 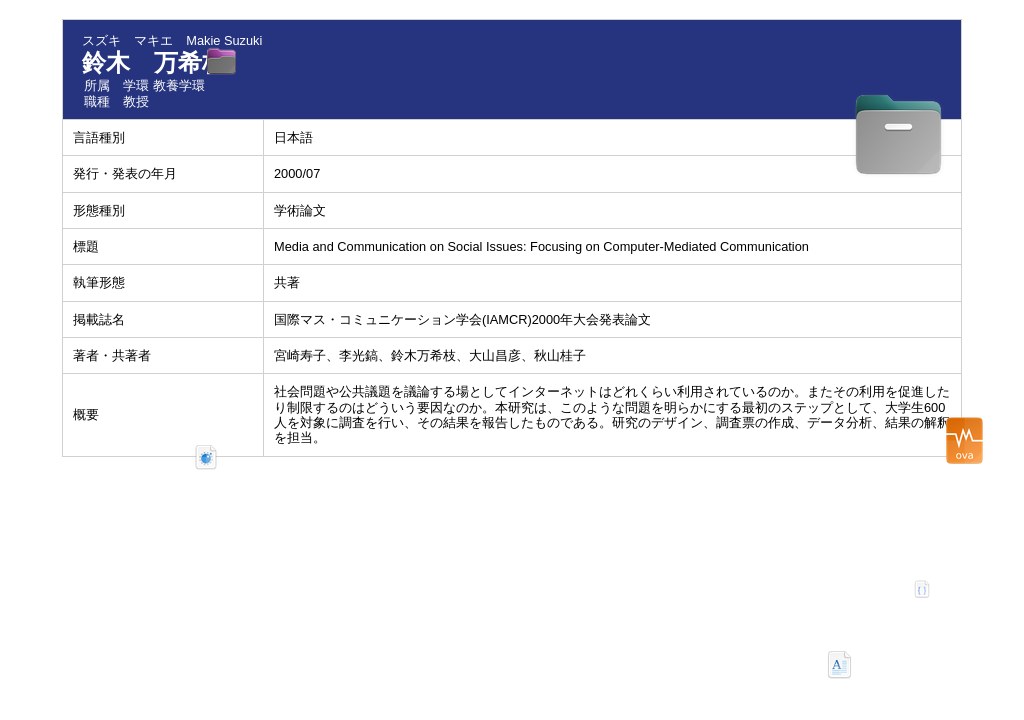 I want to click on open a text document file, so click(x=839, y=664).